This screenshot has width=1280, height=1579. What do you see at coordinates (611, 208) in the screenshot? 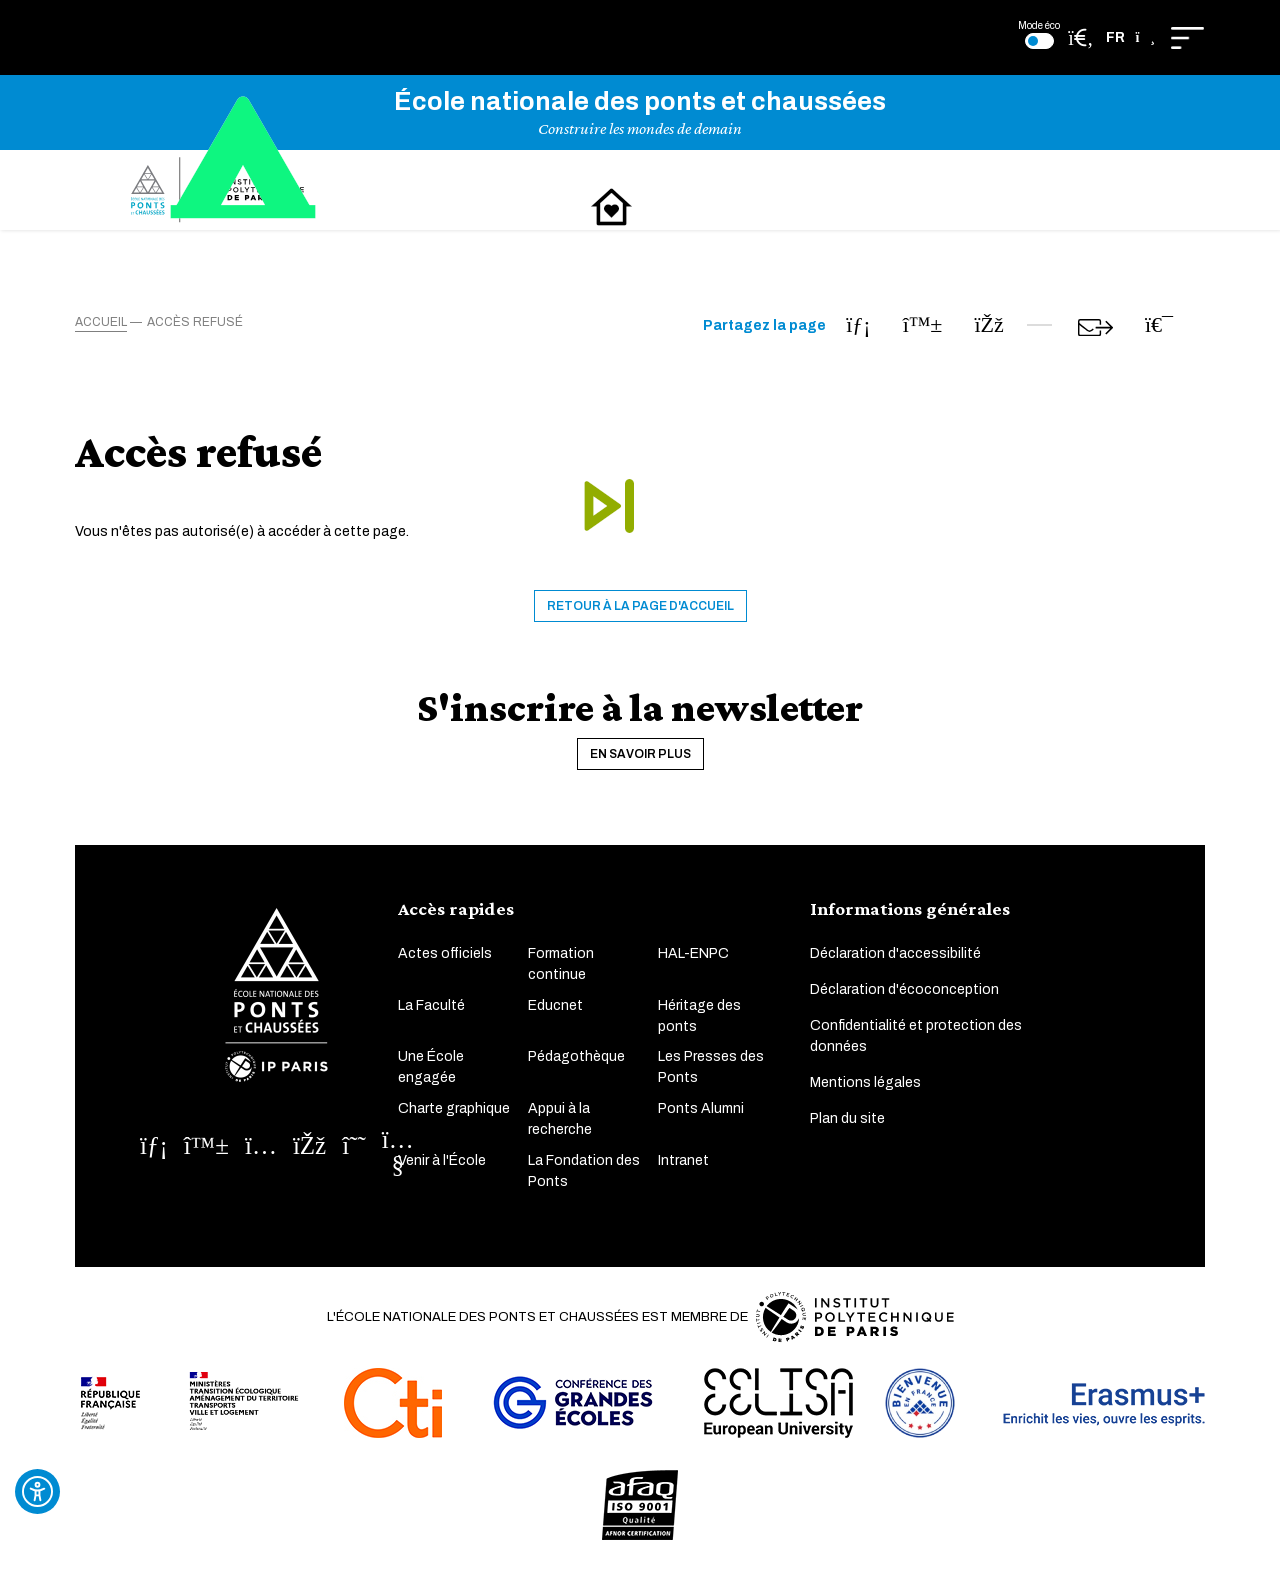
I see `navigate to your favorite or loved home` at bounding box center [611, 208].